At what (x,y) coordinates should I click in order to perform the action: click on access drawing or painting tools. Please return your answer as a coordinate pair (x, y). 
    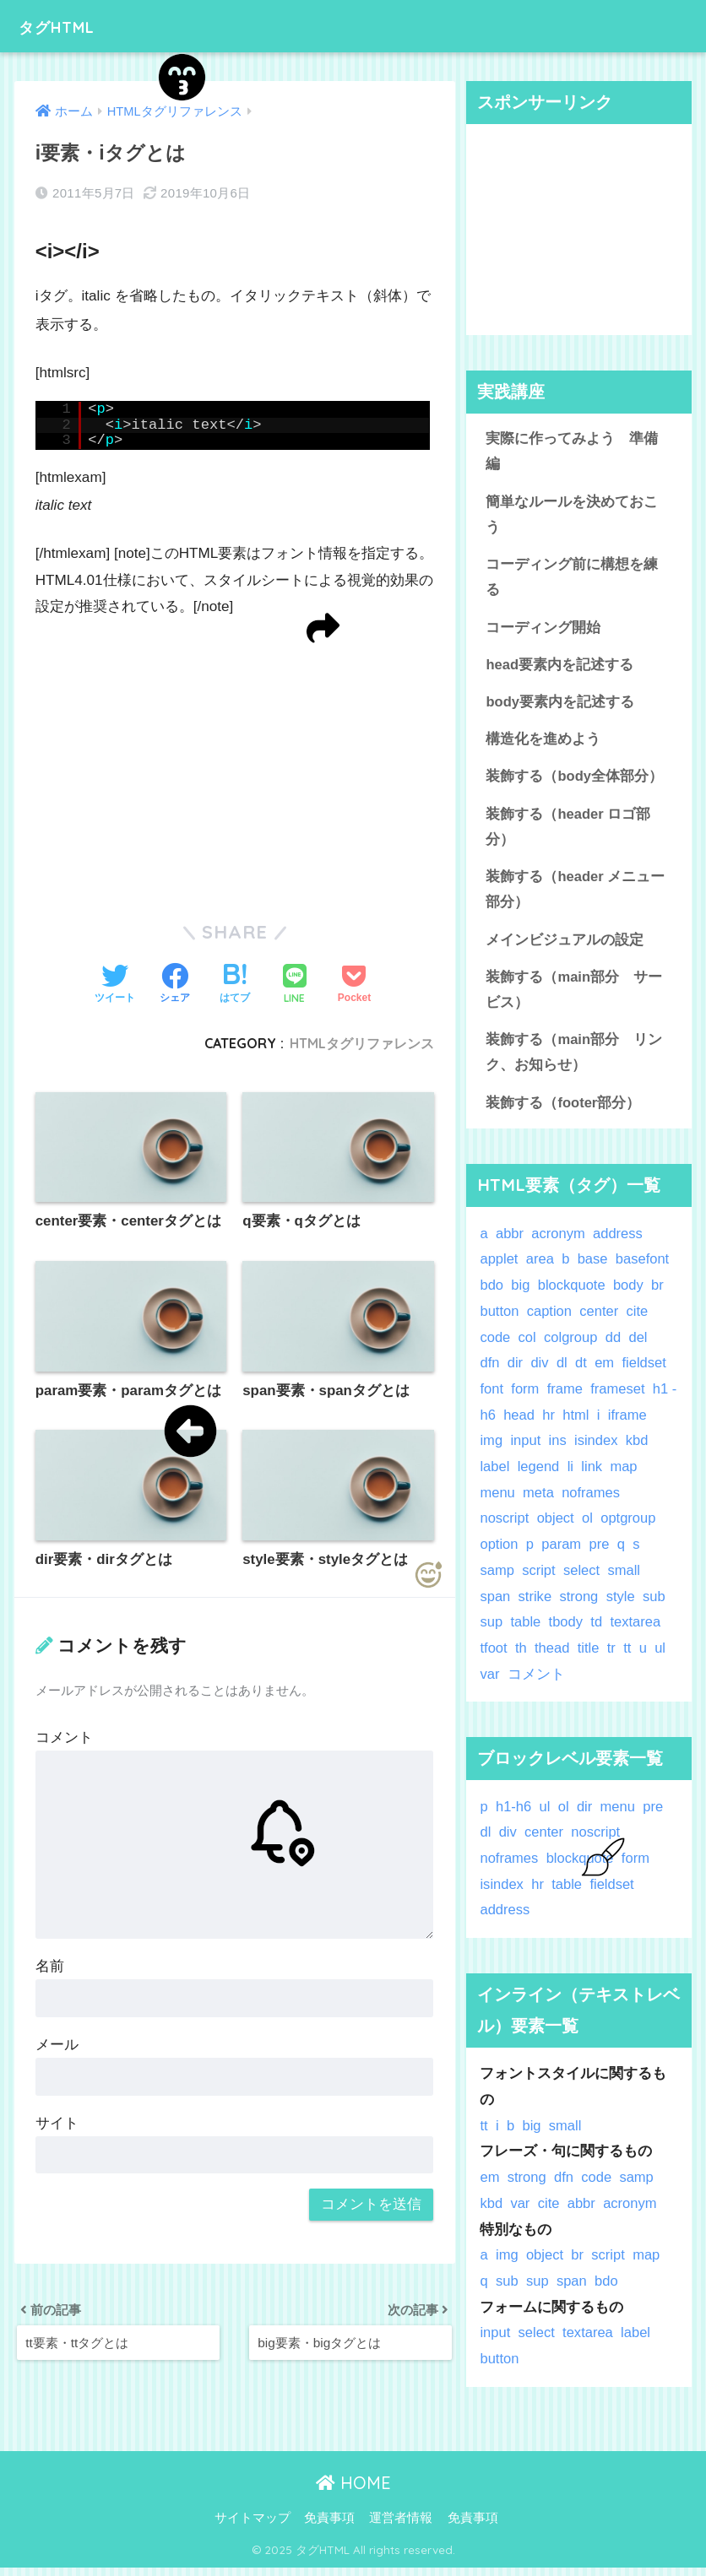
    Looking at the image, I should click on (605, 1858).